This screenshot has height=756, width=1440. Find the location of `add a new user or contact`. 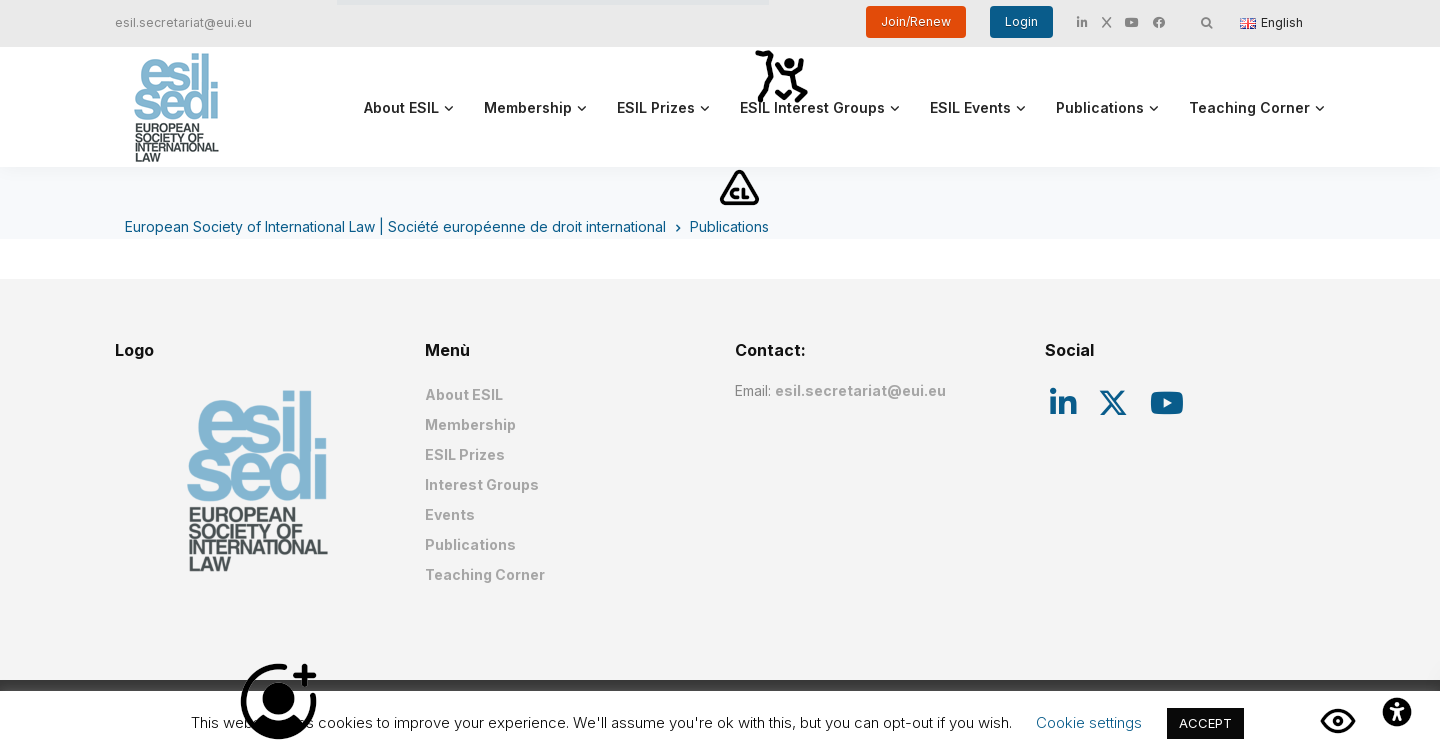

add a new user or contact is located at coordinates (278, 701).